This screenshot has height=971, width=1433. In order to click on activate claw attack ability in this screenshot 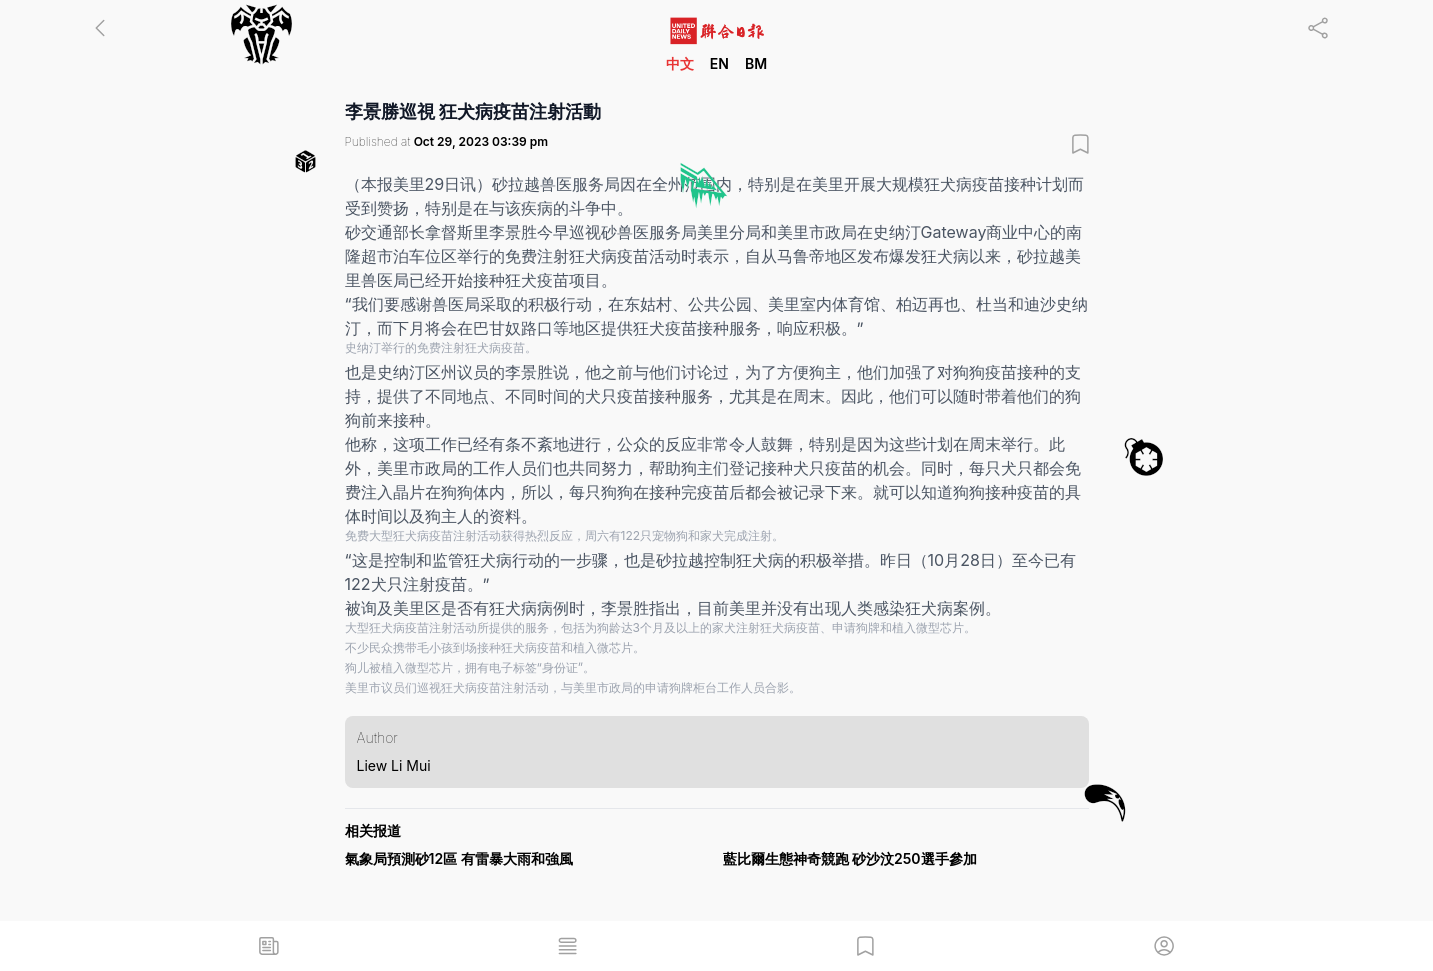, I will do `click(1105, 804)`.